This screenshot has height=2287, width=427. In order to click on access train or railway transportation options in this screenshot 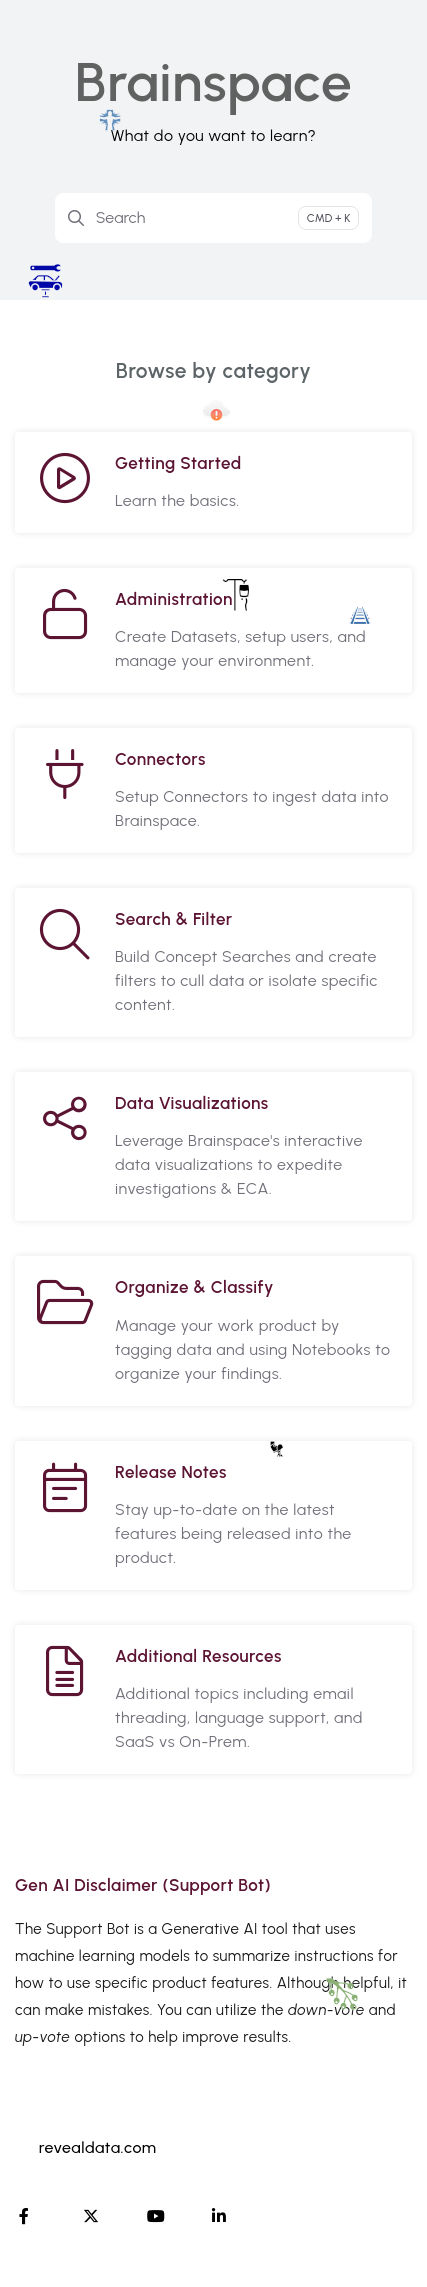, I will do `click(360, 614)`.